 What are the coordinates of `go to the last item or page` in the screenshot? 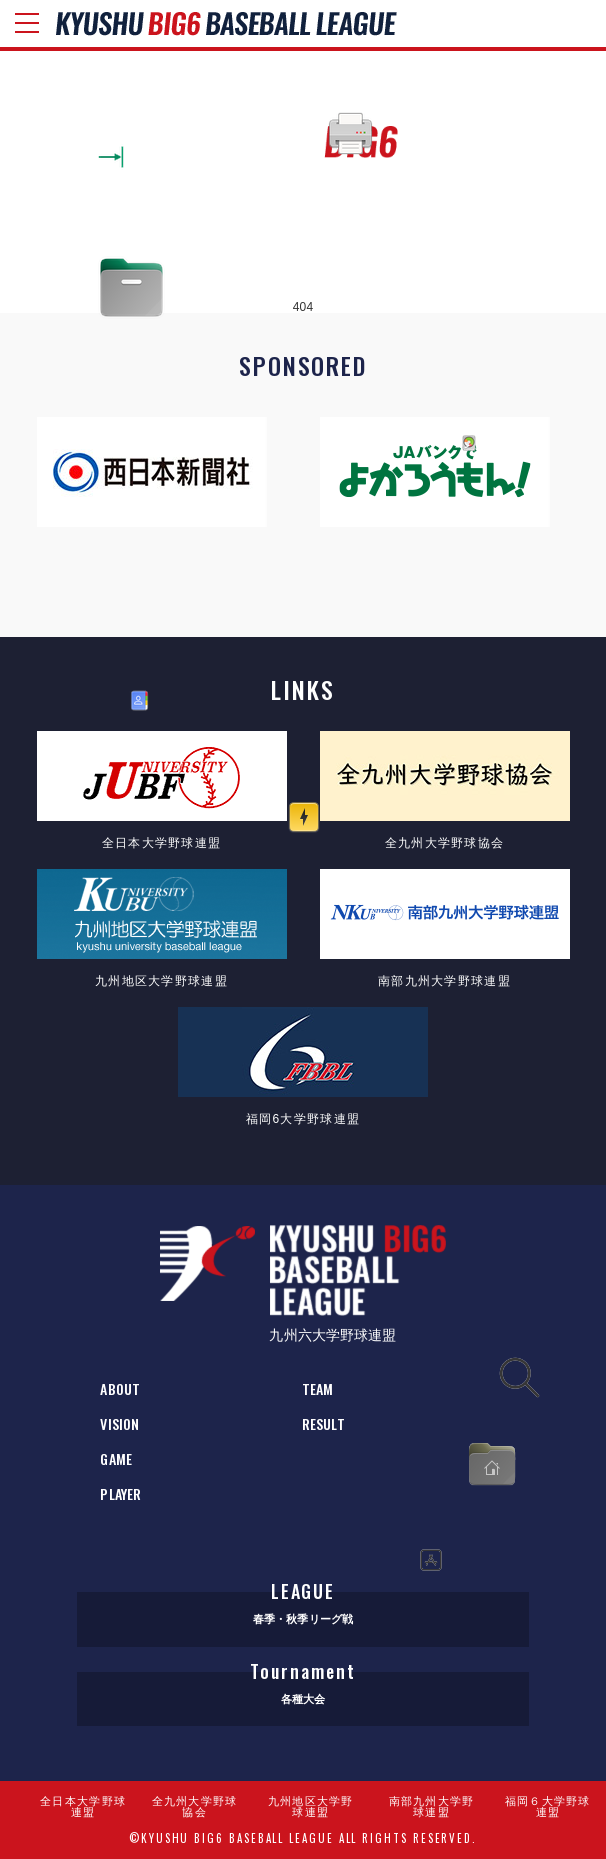 It's located at (111, 157).